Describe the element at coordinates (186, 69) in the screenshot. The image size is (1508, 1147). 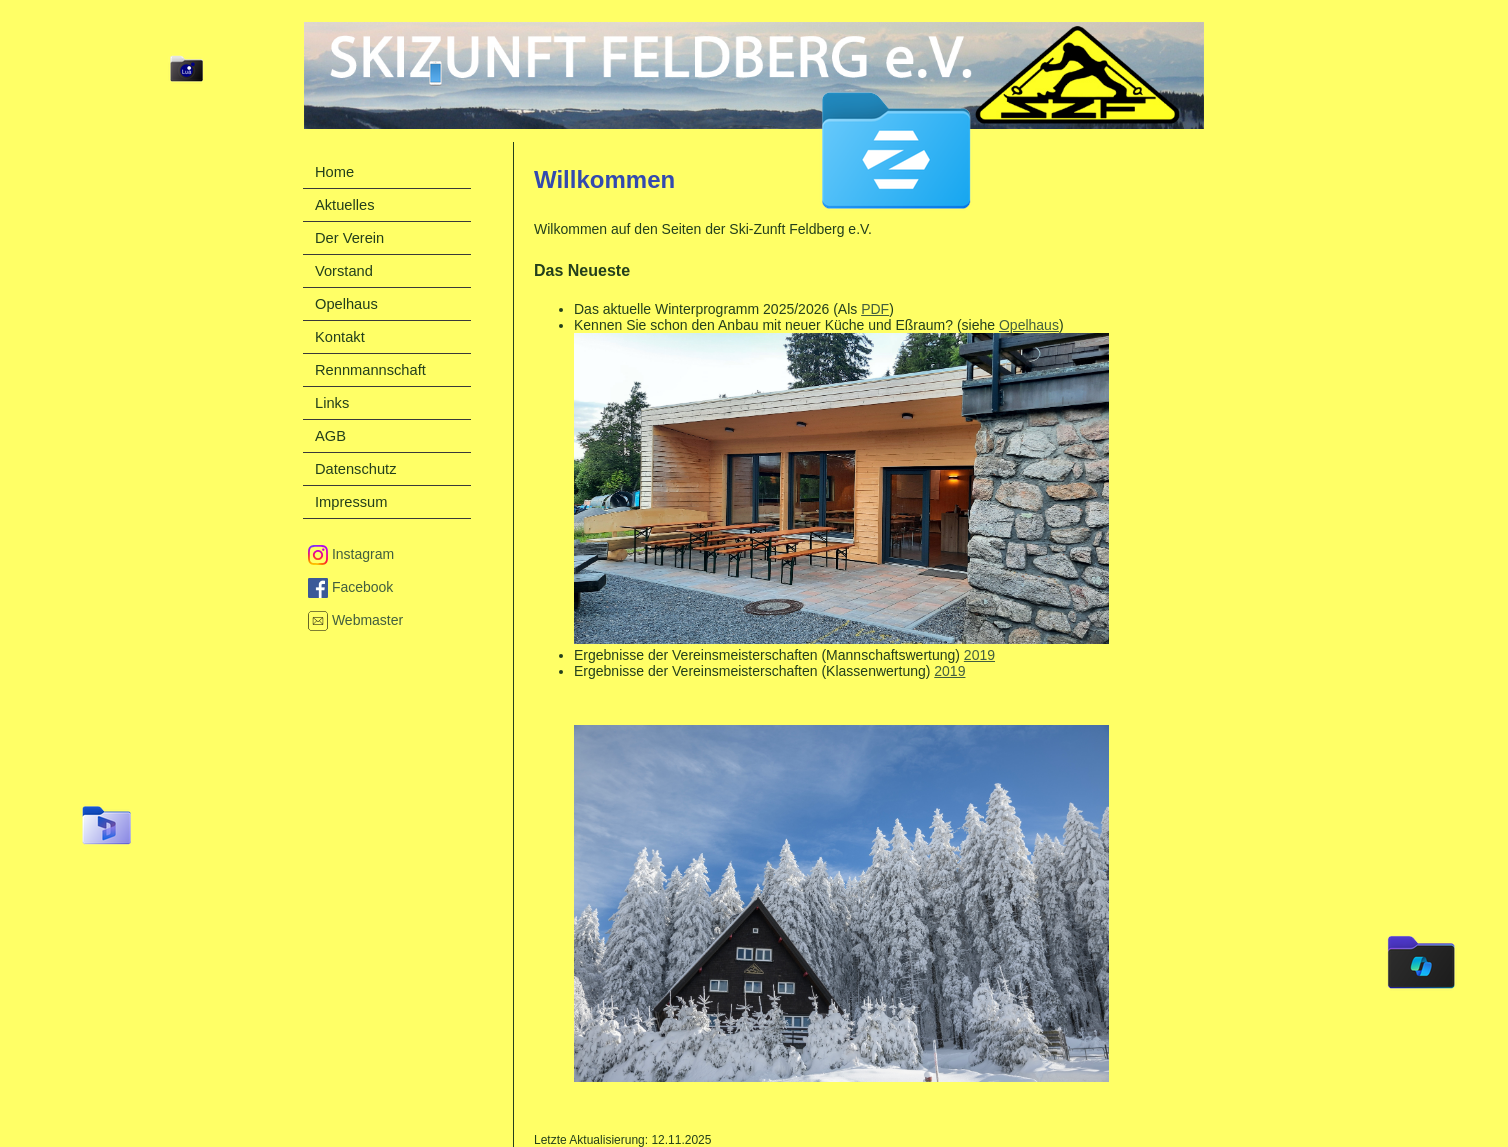
I see `folder containing lua scripts or projects` at that location.